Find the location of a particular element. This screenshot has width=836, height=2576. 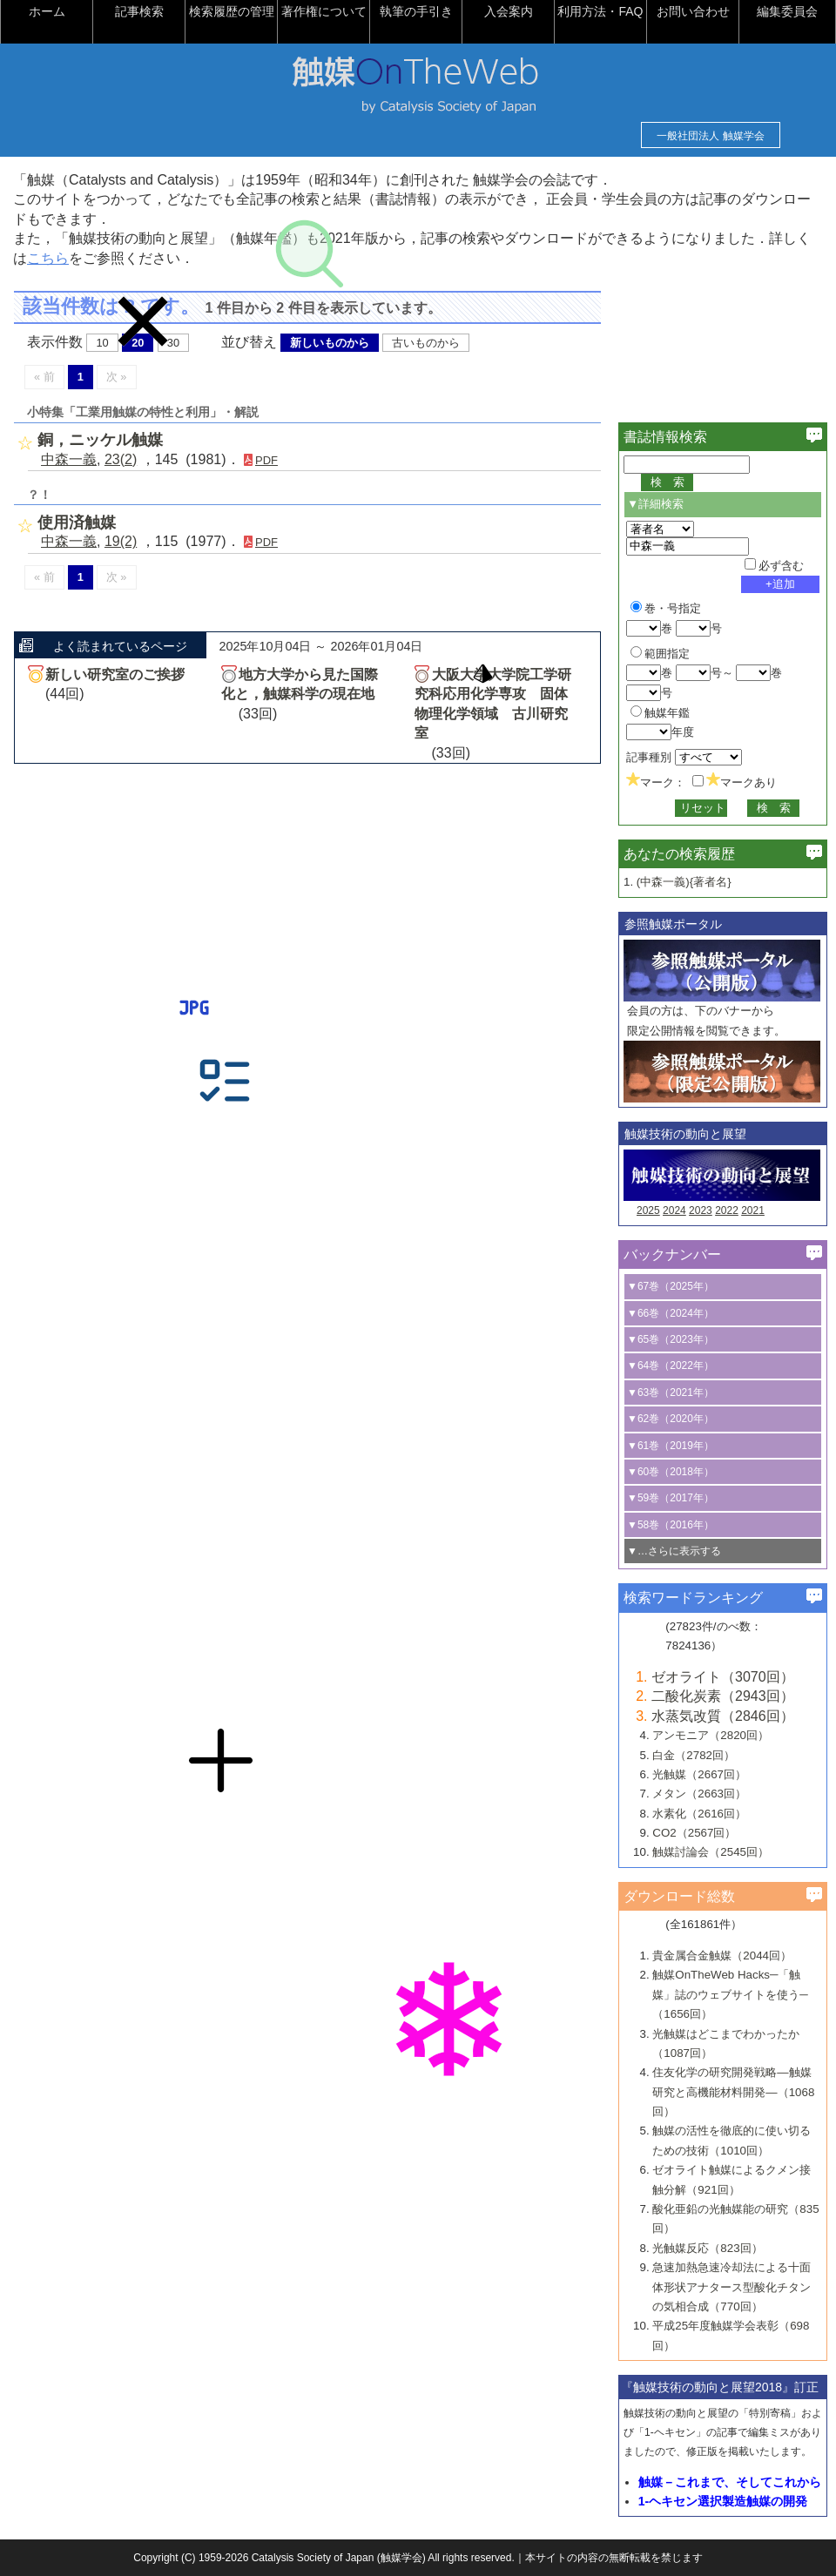

close the current window or dialog is located at coordinates (143, 321).